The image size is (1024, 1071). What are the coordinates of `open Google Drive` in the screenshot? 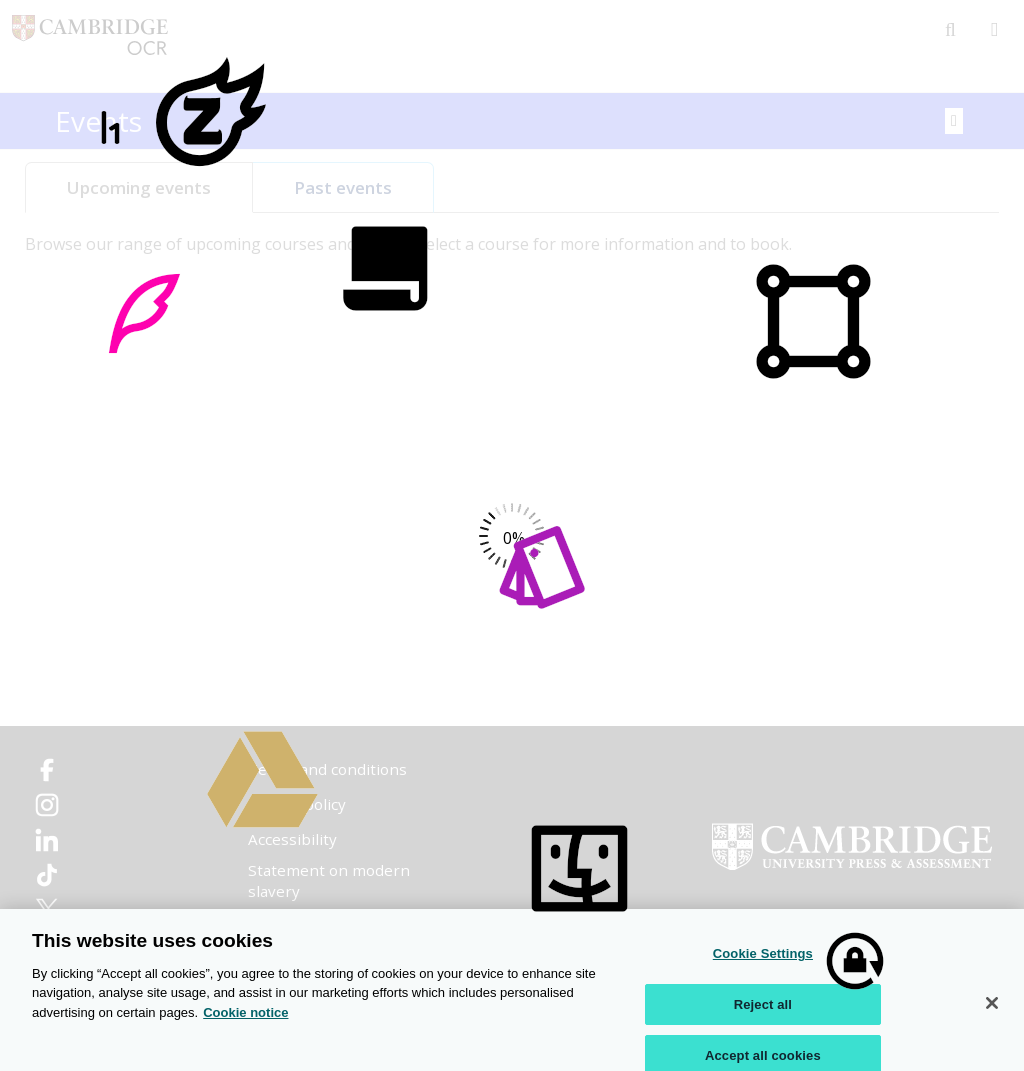 It's located at (262, 780).